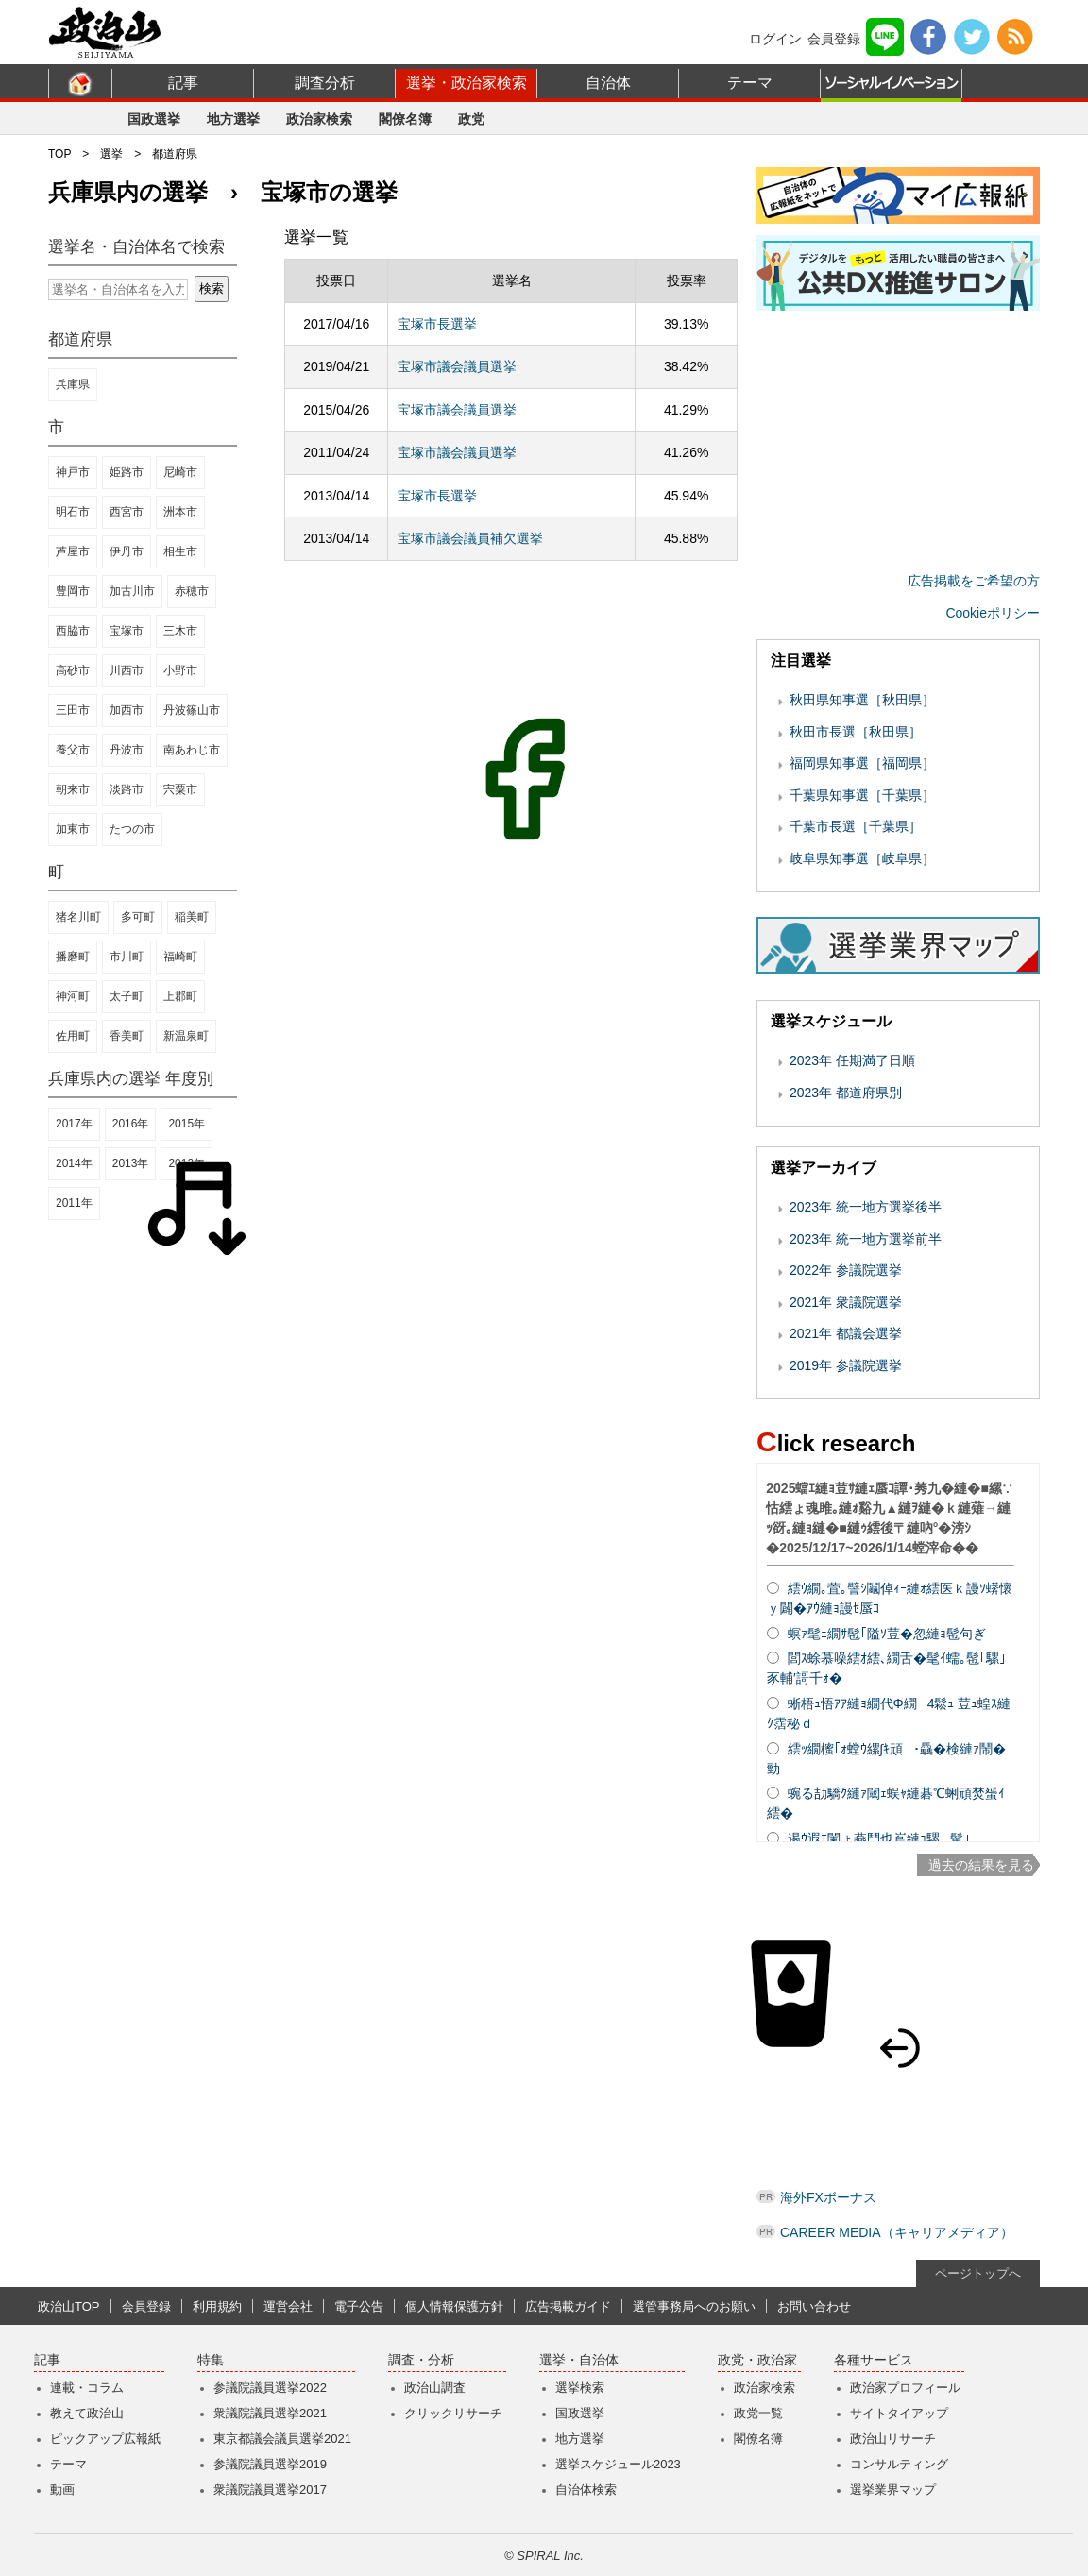 This screenshot has width=1088, height=2576. Describe the element at coordinates (900, 2048) in the screenshot. I see `exit or leave current screen` at that location.